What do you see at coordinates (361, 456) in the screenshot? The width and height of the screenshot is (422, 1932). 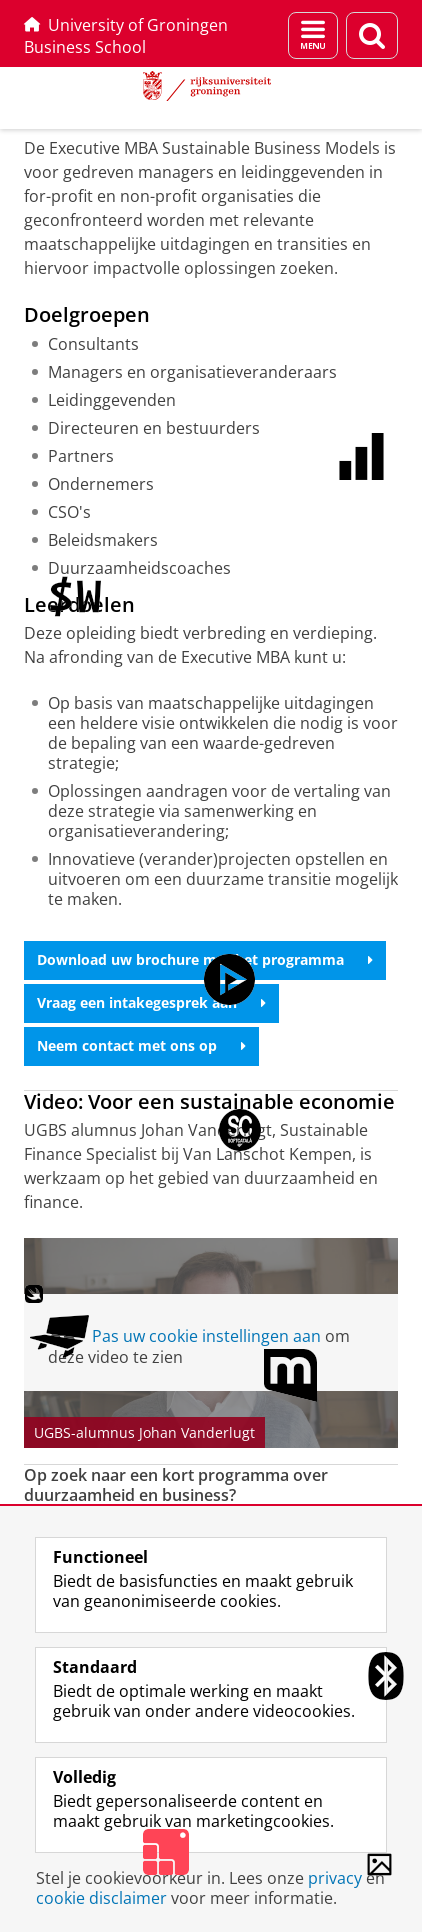 I see `open bookmeter app` at bounding box center [361, 456].